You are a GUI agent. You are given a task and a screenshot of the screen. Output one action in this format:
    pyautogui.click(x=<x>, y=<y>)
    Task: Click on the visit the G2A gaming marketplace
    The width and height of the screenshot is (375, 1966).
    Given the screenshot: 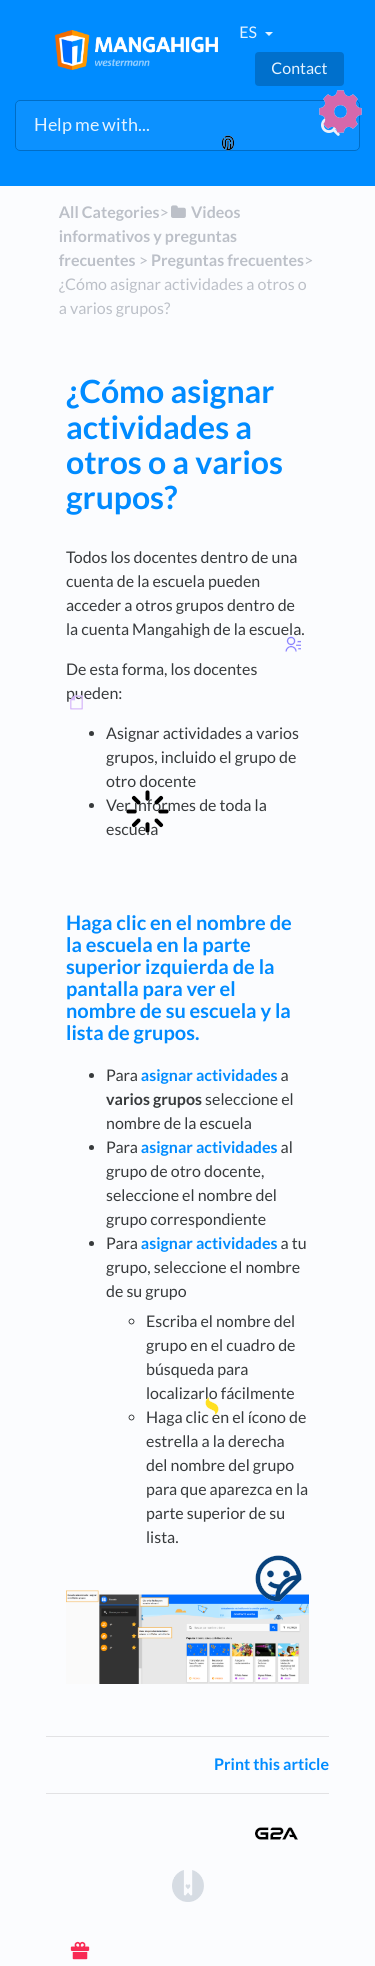 What is the action you would take?
    pyautogui.click(x=276, y=1833)
    